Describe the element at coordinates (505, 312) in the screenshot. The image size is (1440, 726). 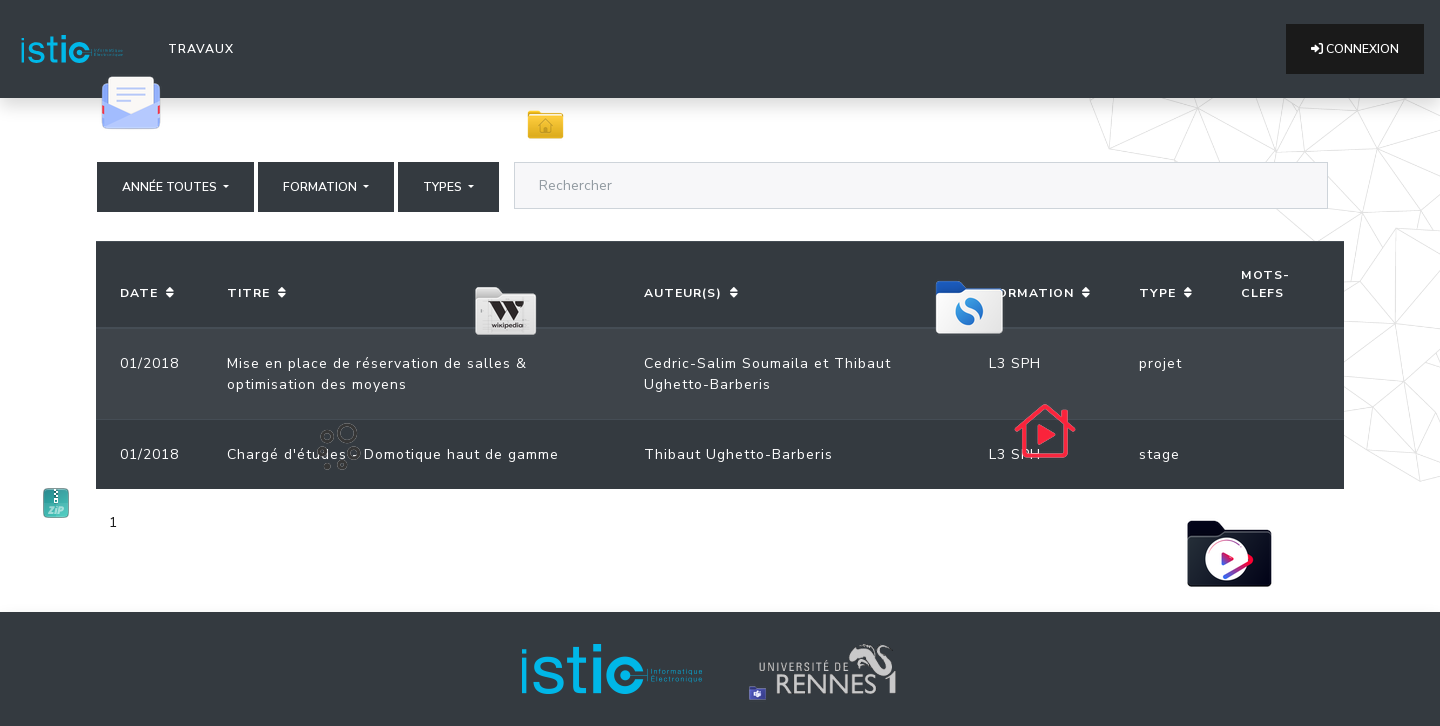
I see `open folder containing saved wikipedia articles` at that location.